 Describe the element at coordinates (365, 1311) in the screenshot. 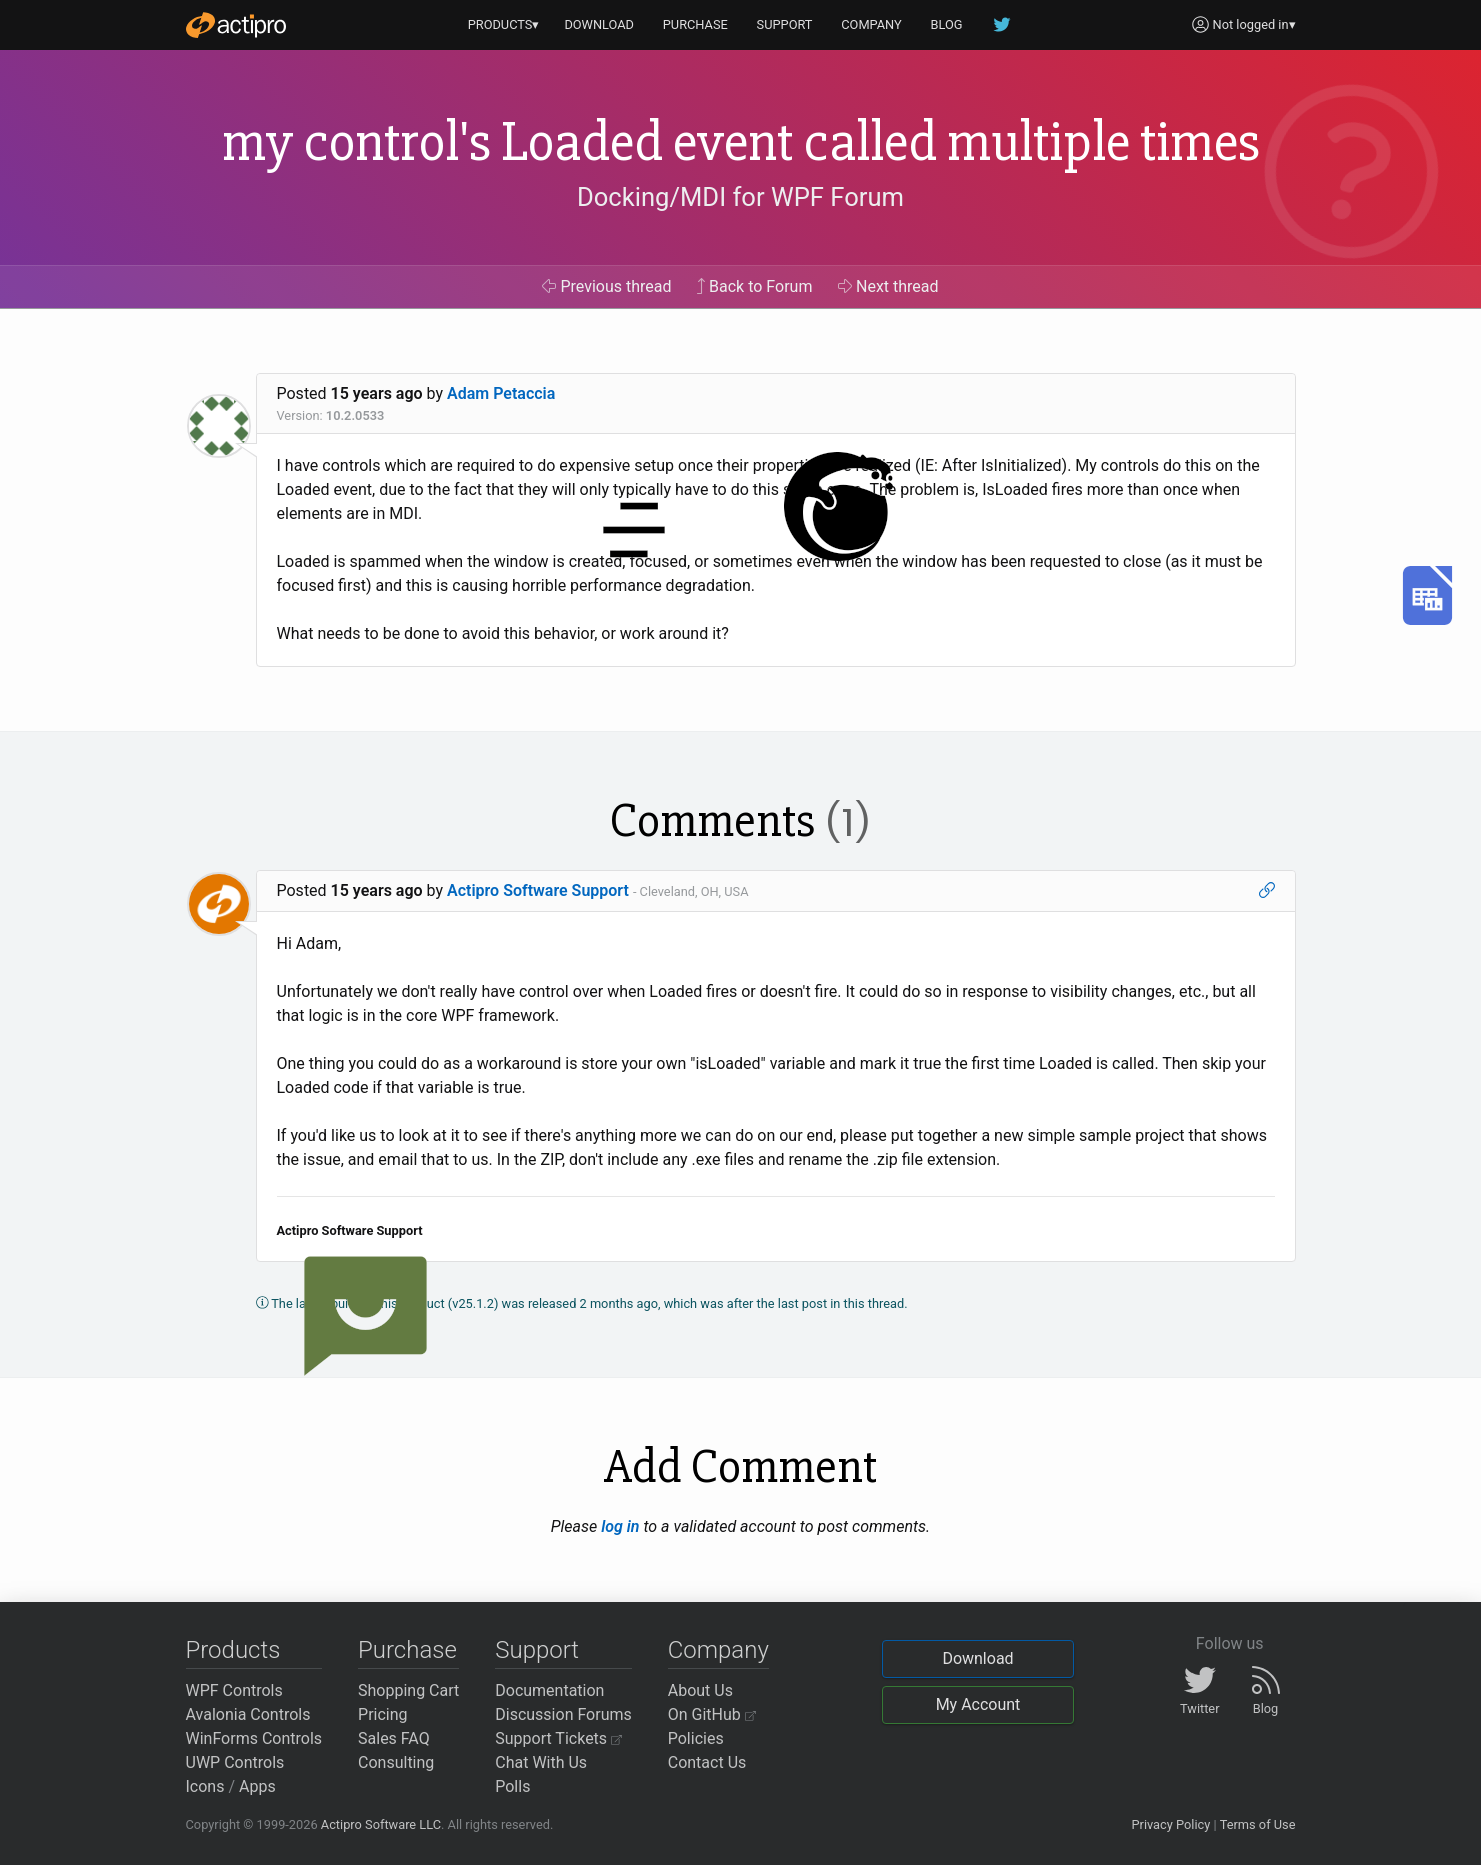

I see `open a friendly chat or messaging app` at that location.